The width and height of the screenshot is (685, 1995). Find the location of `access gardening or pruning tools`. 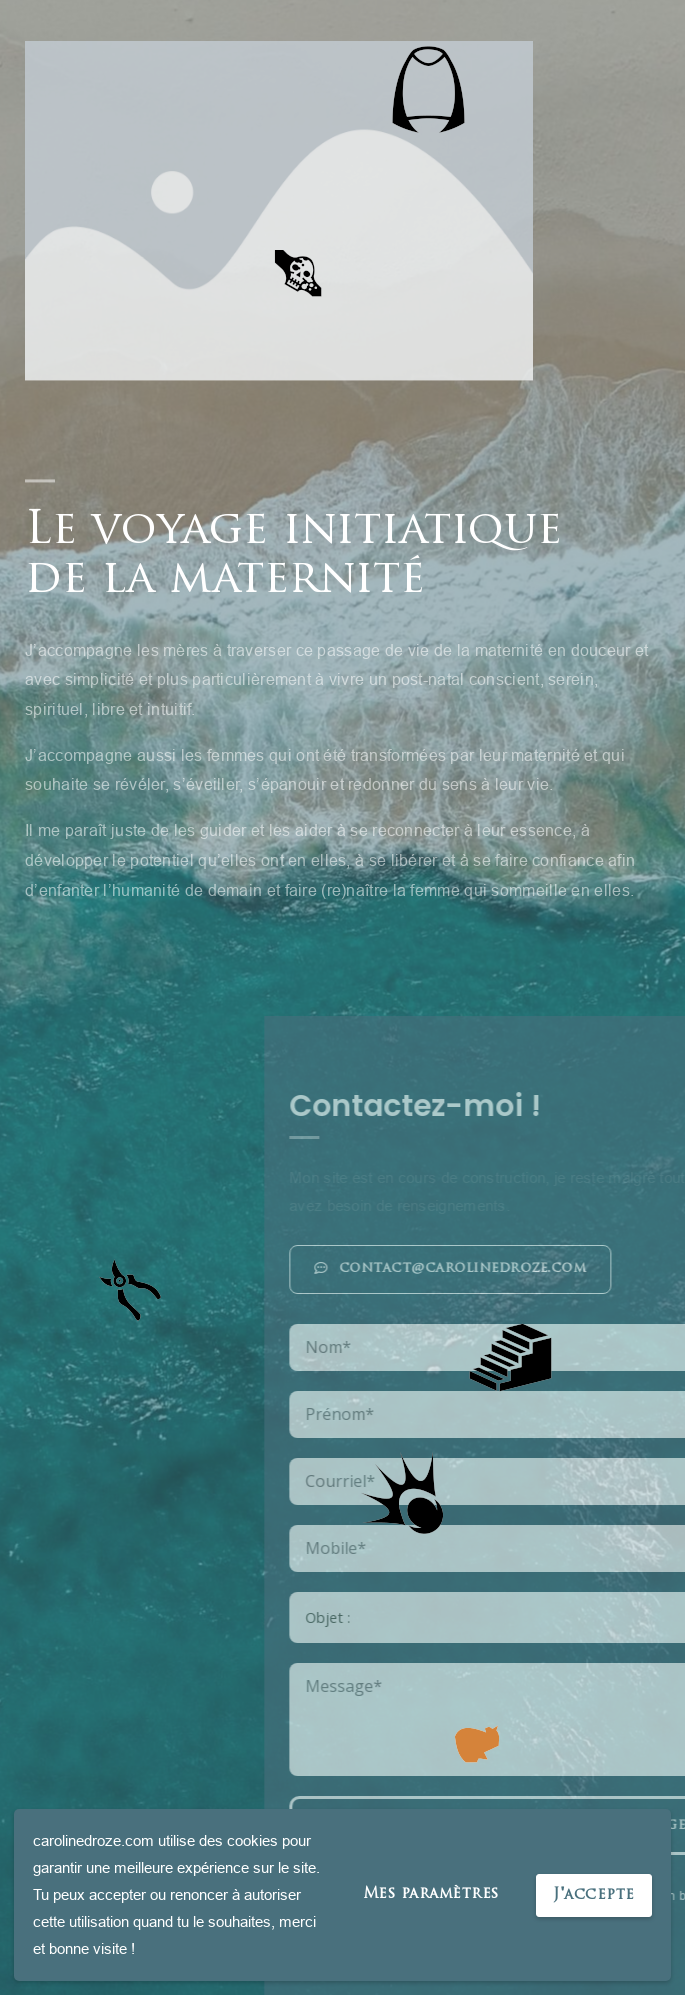

access gardening or pruning tools is located at coordinates (130, 1290).